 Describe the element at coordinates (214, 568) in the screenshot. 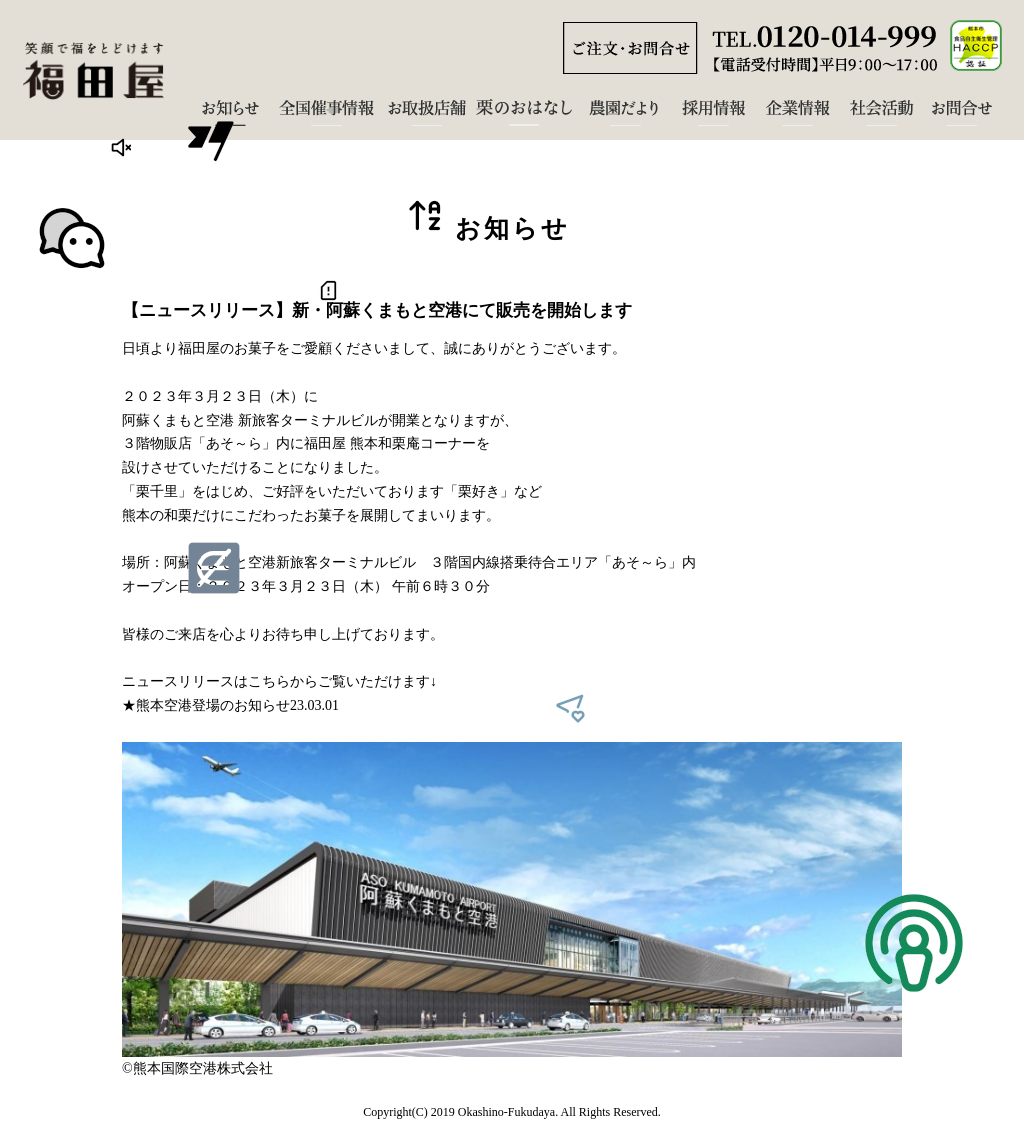

I see `indicates item is not part of a set or group` at that location.